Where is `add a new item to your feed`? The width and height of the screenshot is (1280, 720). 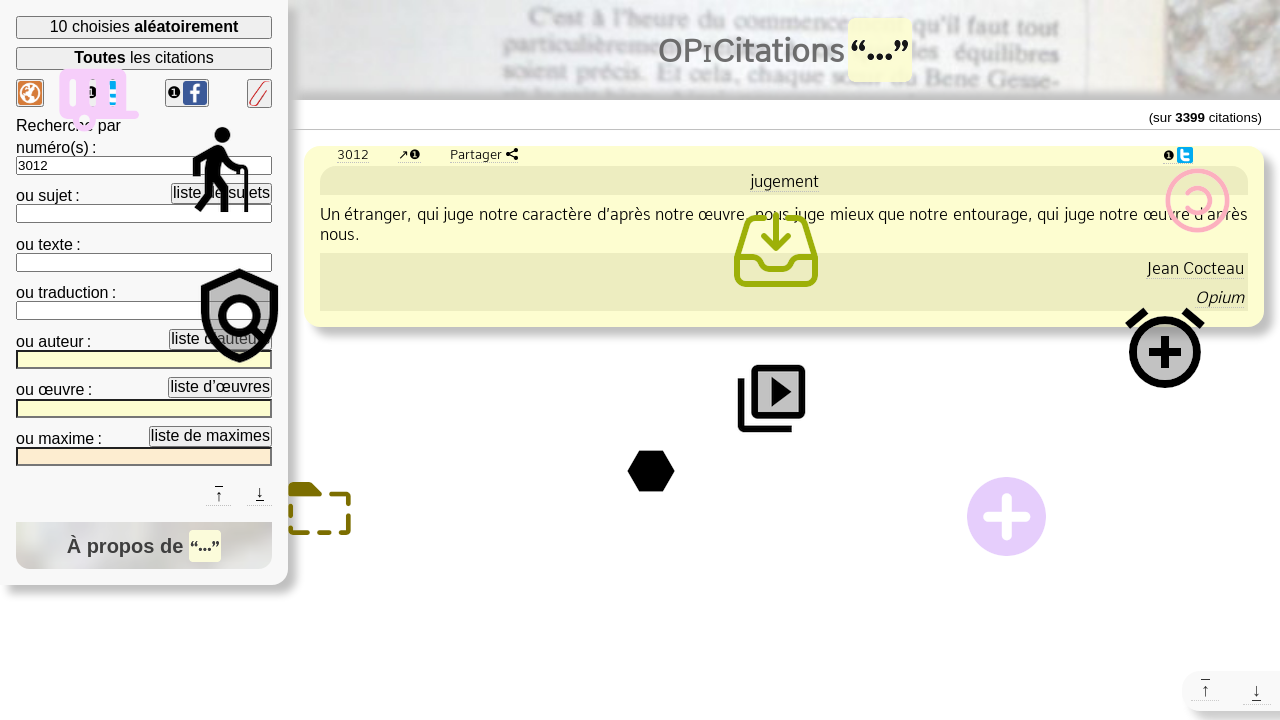 add a new item to your feed is located at coordinates (1006, 516).